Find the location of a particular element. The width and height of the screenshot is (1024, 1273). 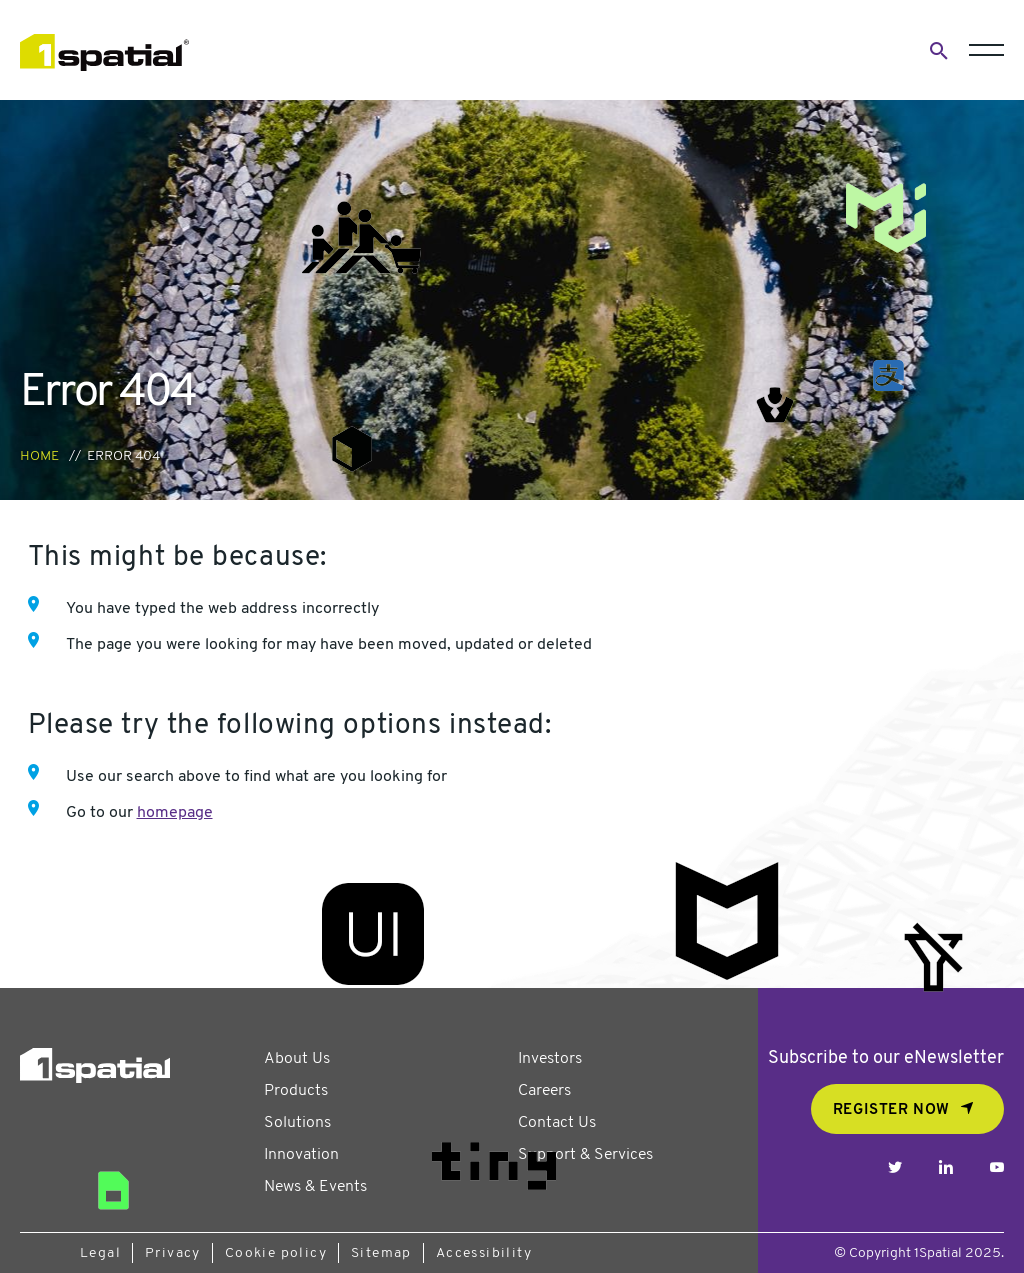

open 3D modeling or design tools is located at coordinates (352, 449).